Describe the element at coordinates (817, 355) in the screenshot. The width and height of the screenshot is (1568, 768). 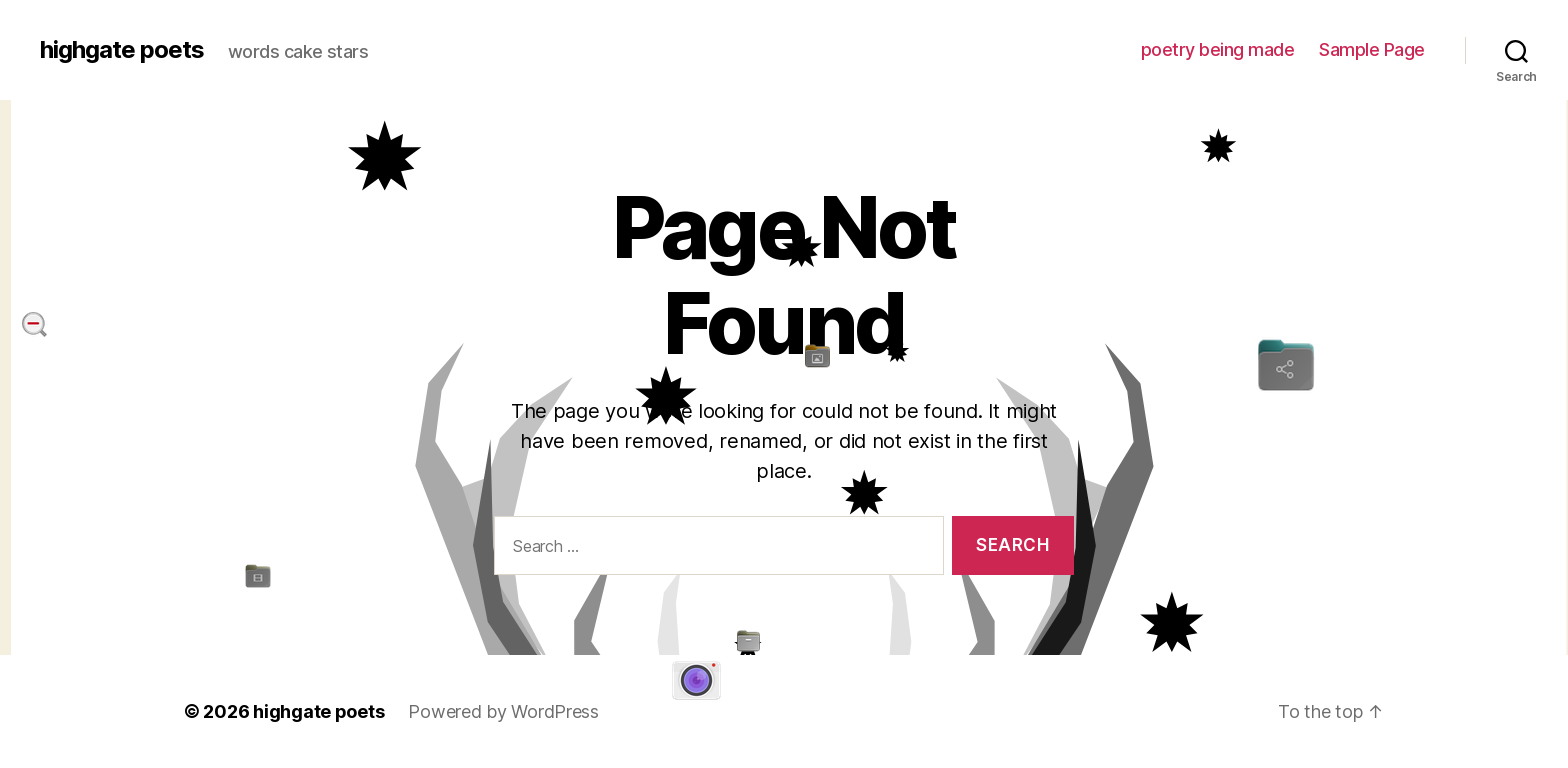
I see `open your pictures folder` at that location.